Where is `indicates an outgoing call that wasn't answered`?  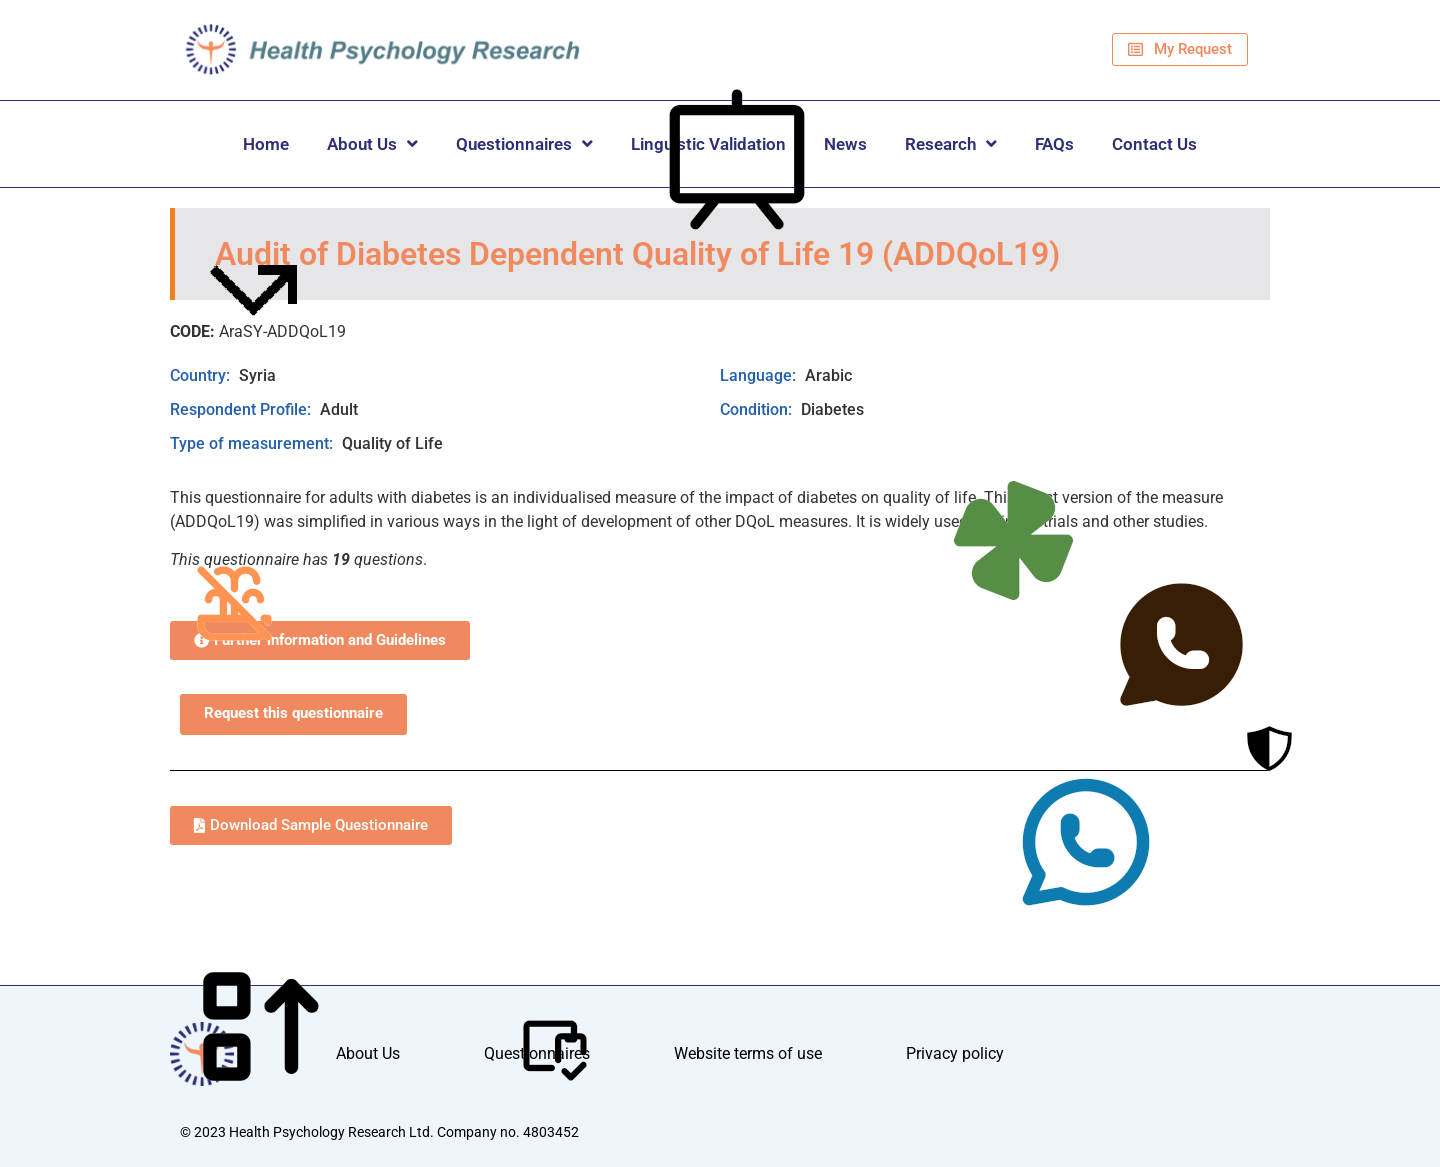
indicates an outgoing call that wasn't answered is located at coordinates (253, 289).